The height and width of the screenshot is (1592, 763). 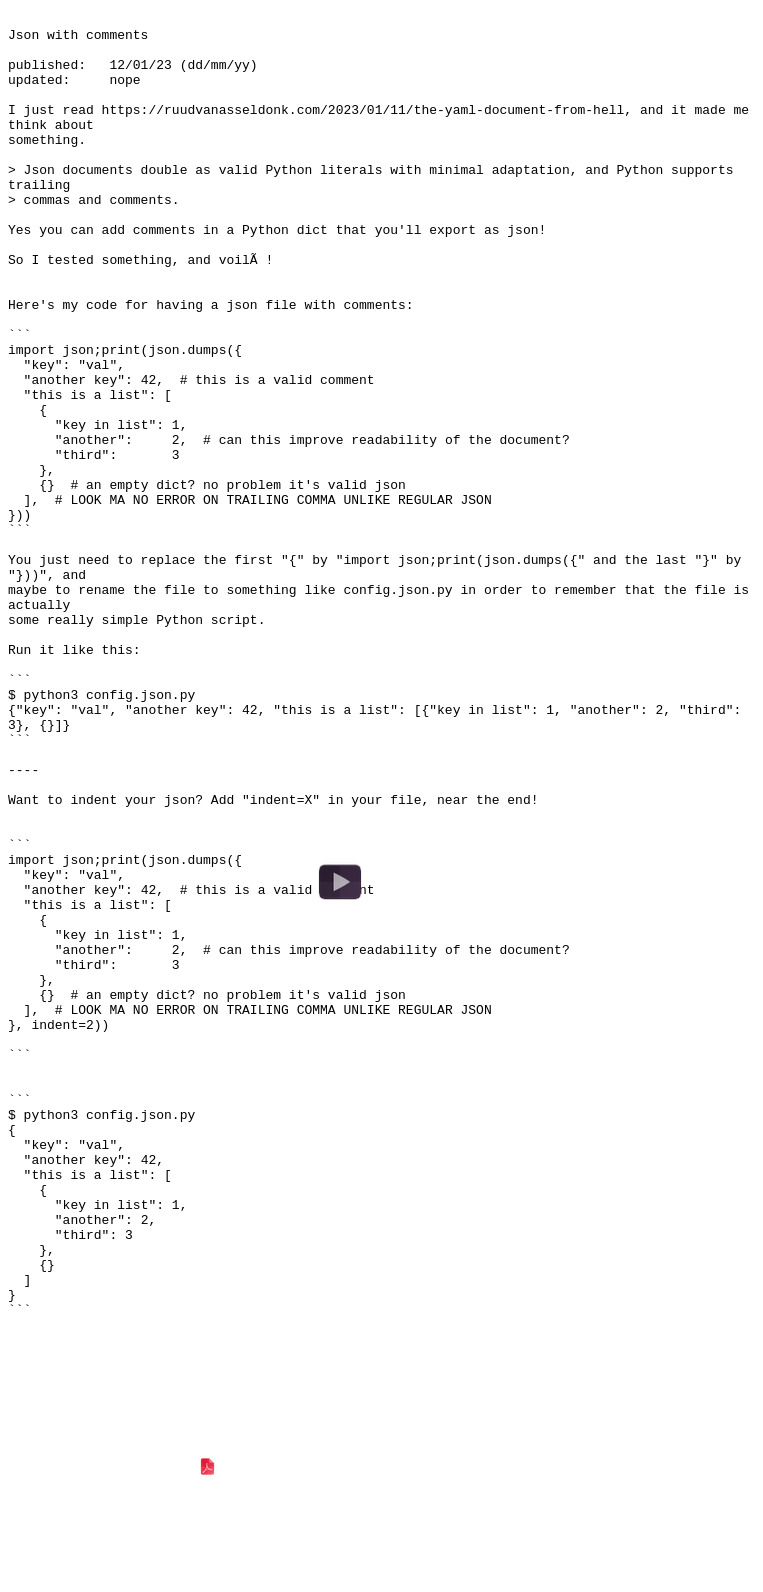 I want to click on a video file type indicator, so click(x=340, y=880).